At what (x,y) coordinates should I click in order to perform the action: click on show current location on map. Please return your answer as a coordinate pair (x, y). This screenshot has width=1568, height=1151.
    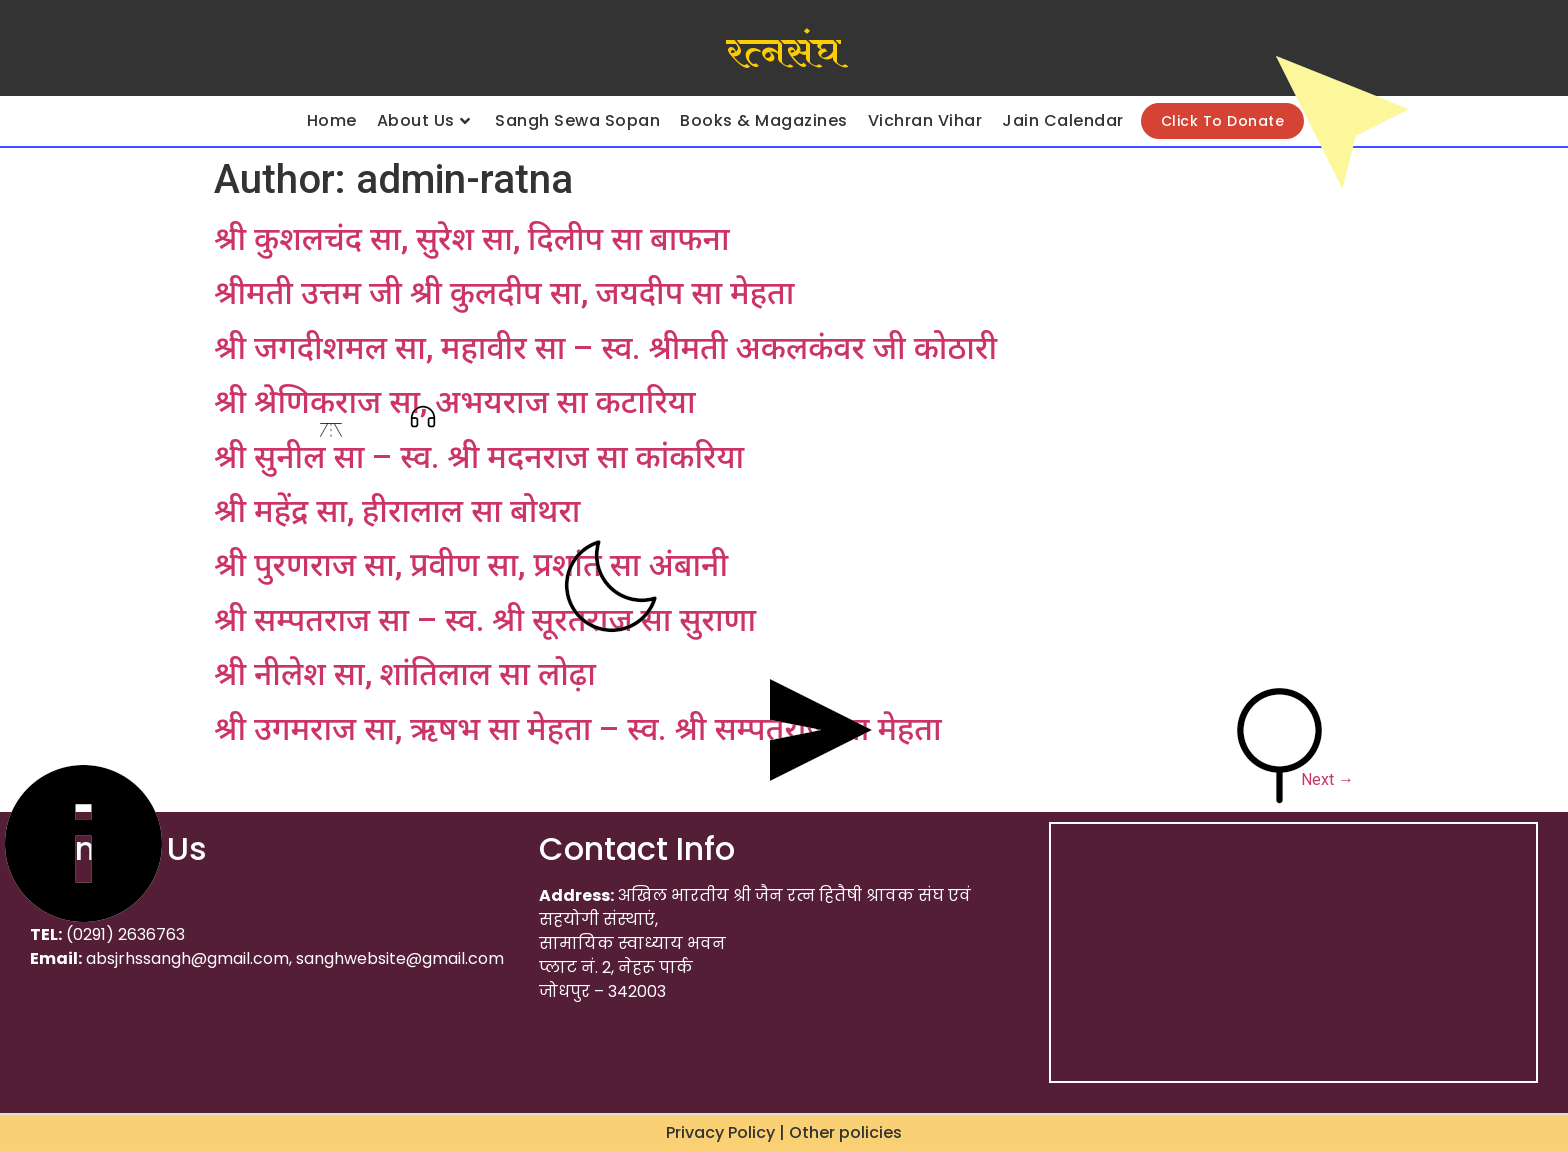
    Looking at the image, I should click on (1342, 122).